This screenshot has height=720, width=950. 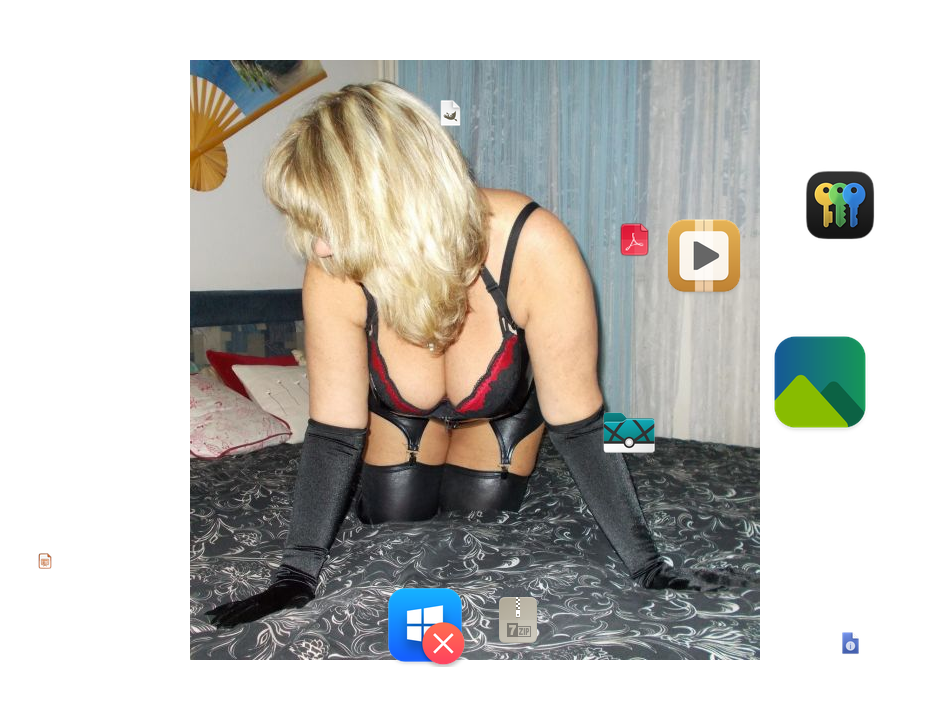 I want to click on open the passwords app, so click(x=840, y=205).